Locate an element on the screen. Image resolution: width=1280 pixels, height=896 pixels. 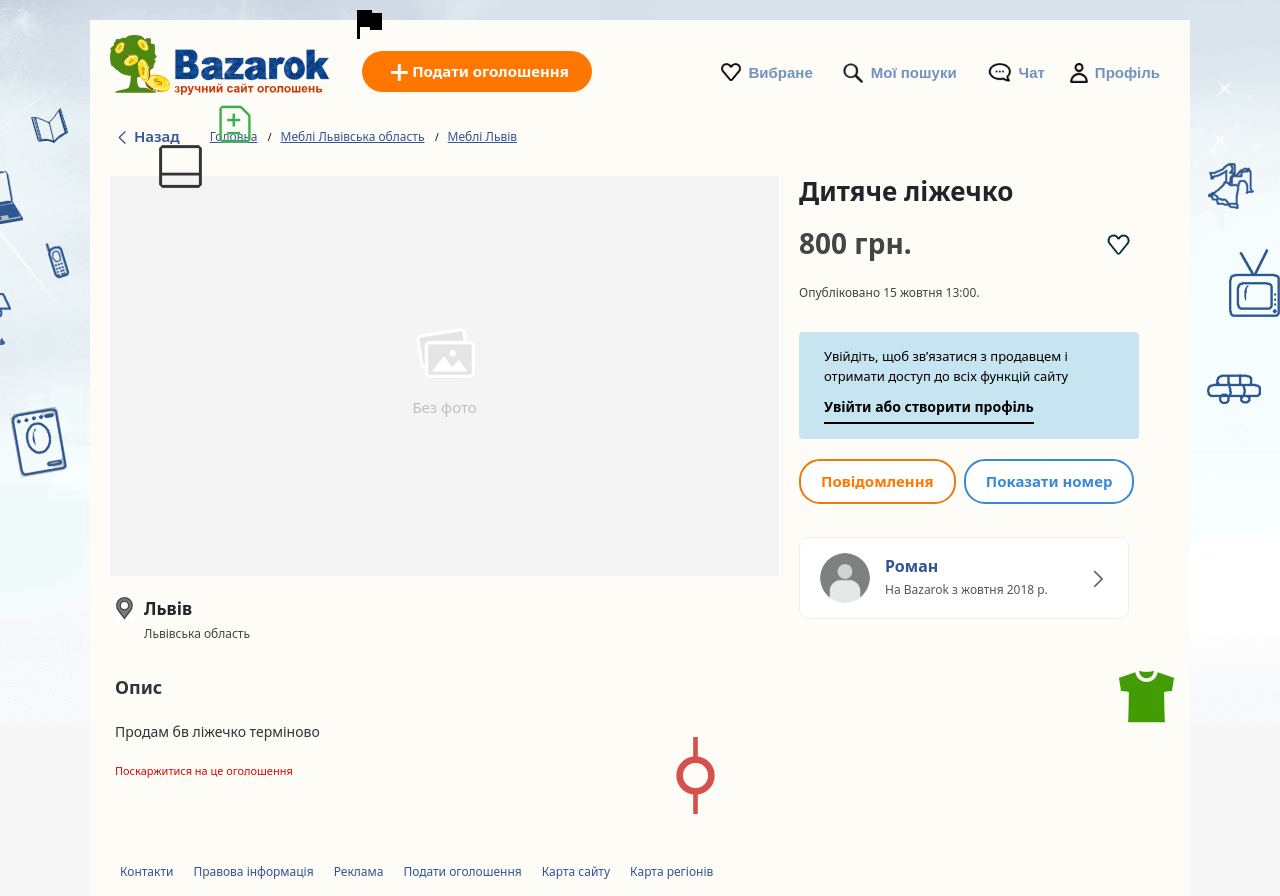
view file differences or changes is located at coordinates (235, 124).